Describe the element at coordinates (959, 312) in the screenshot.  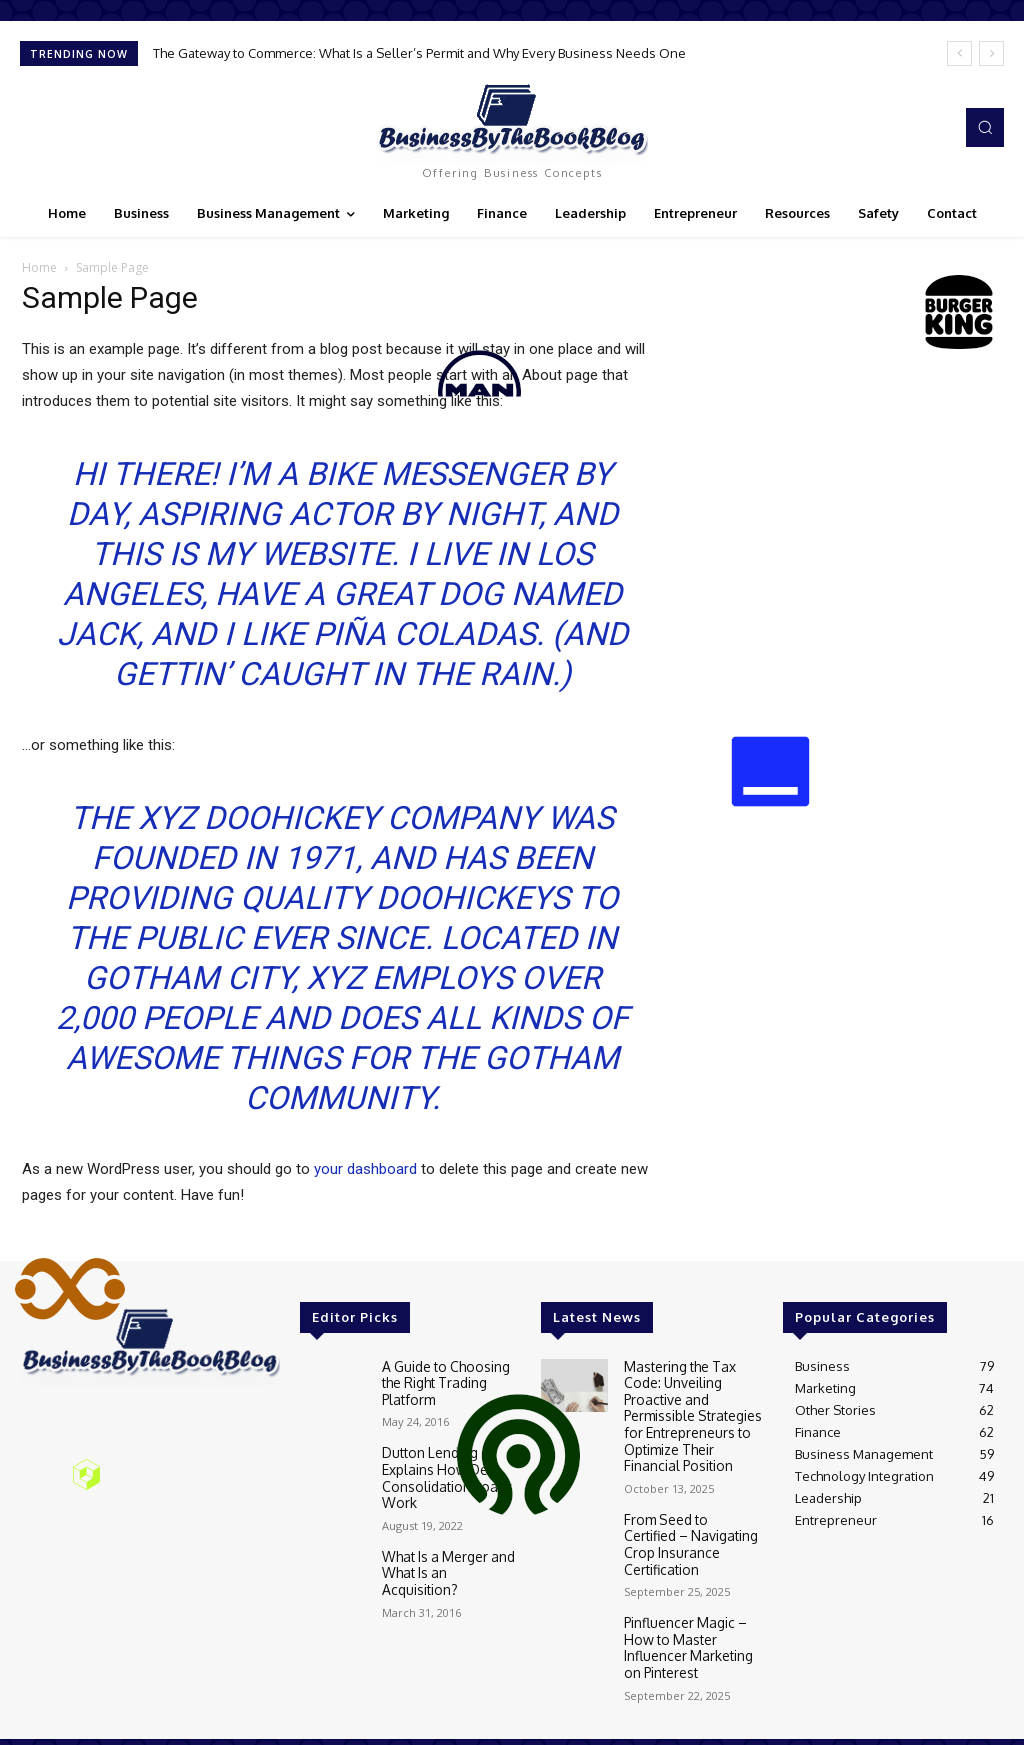
I see `open the Burger King app` at that location.